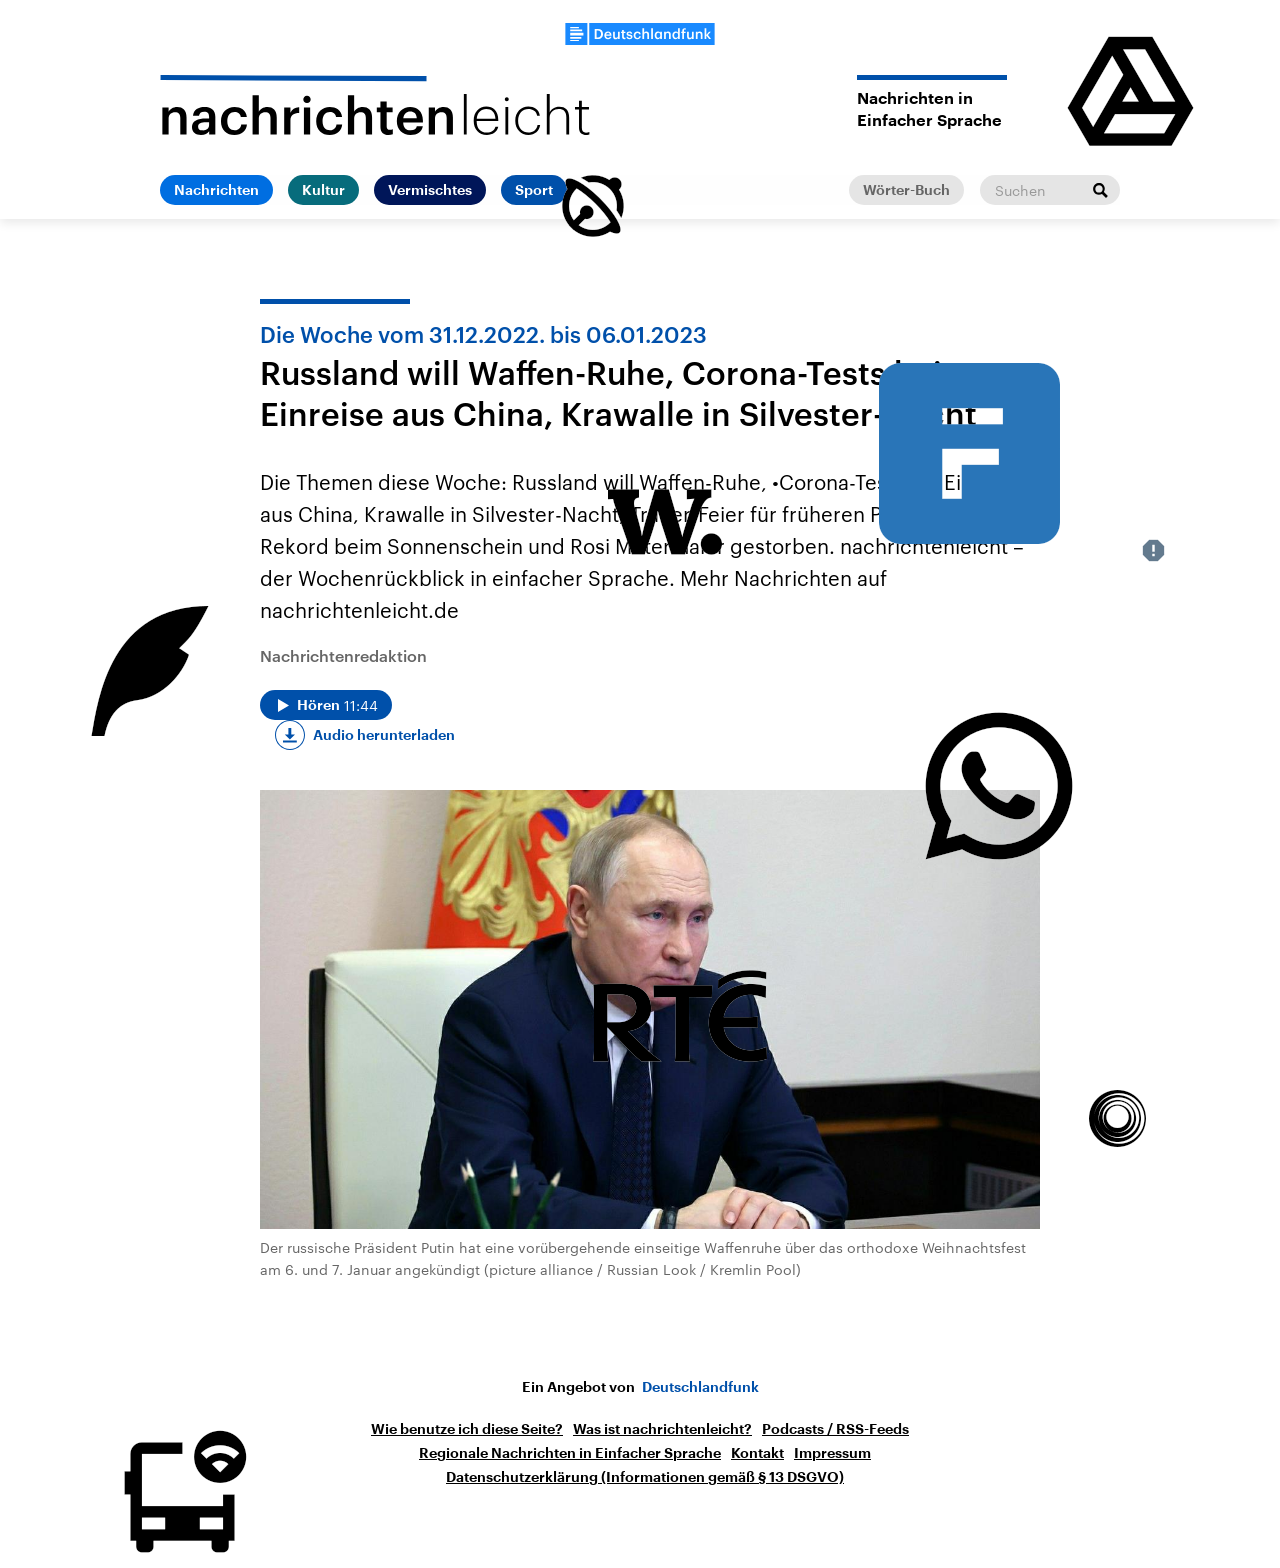  I want to click on open the Write.as blogging platform, so click(665, 522).